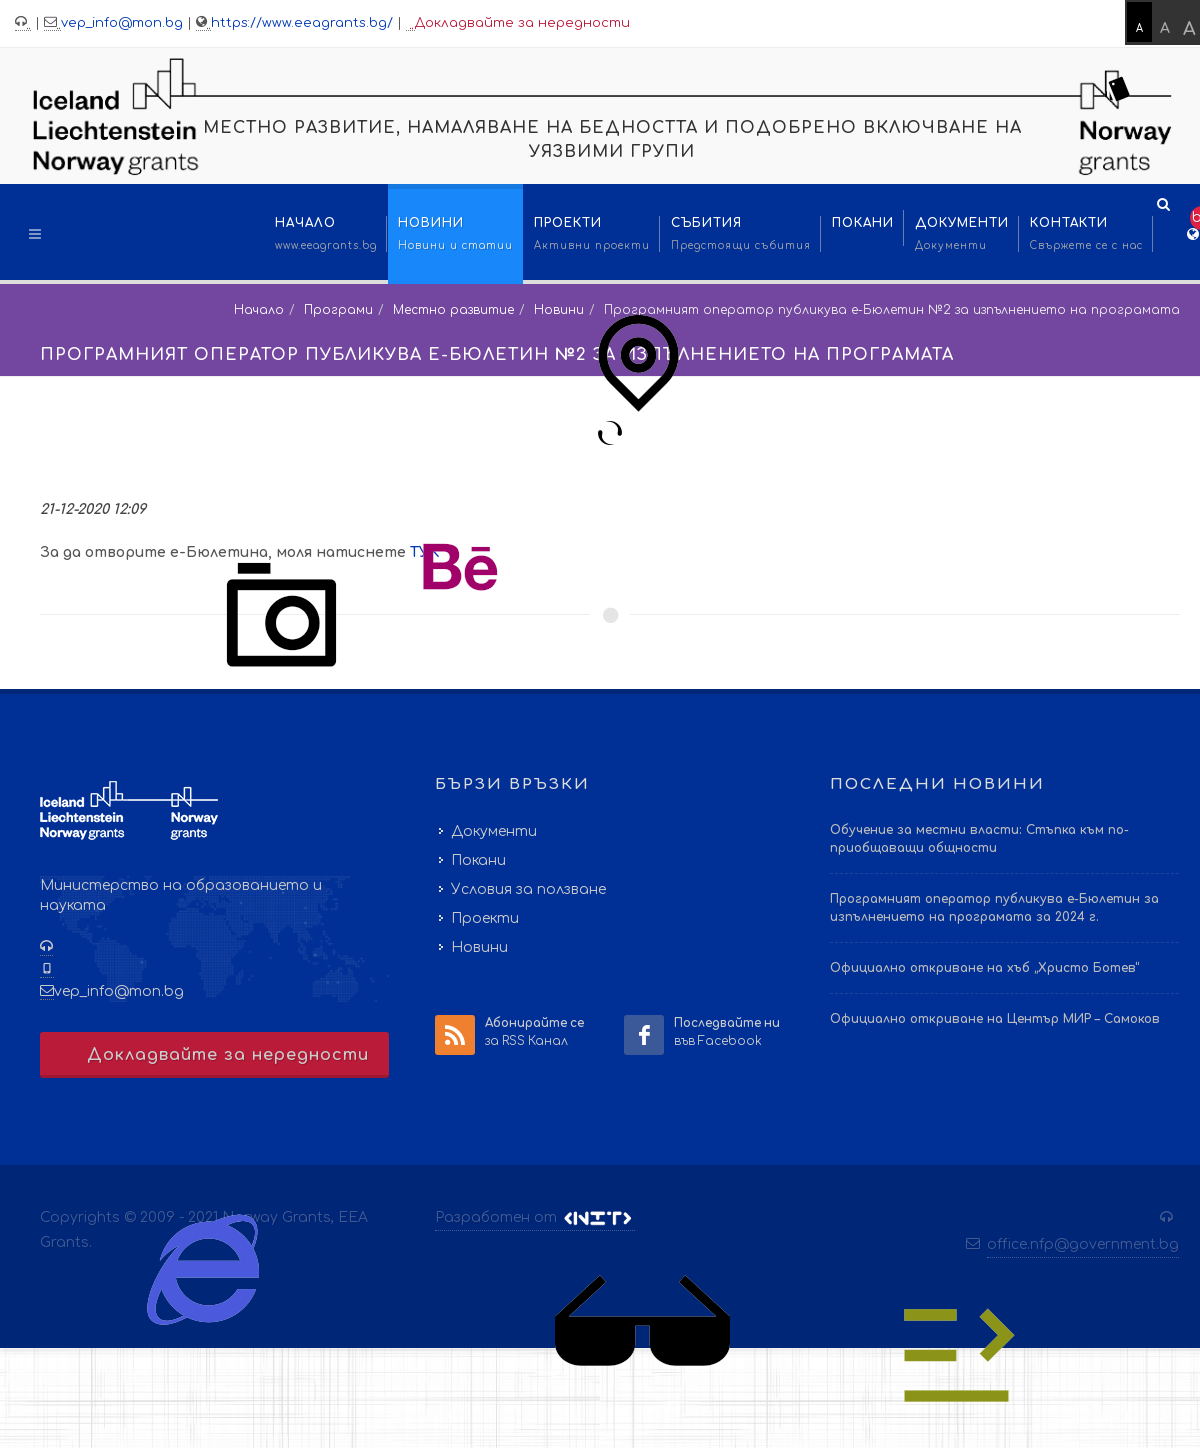 Image resolution: width=1200 pixels, height=1448 pixels. I want to click on awesome lists logo, so click(642, 1320).